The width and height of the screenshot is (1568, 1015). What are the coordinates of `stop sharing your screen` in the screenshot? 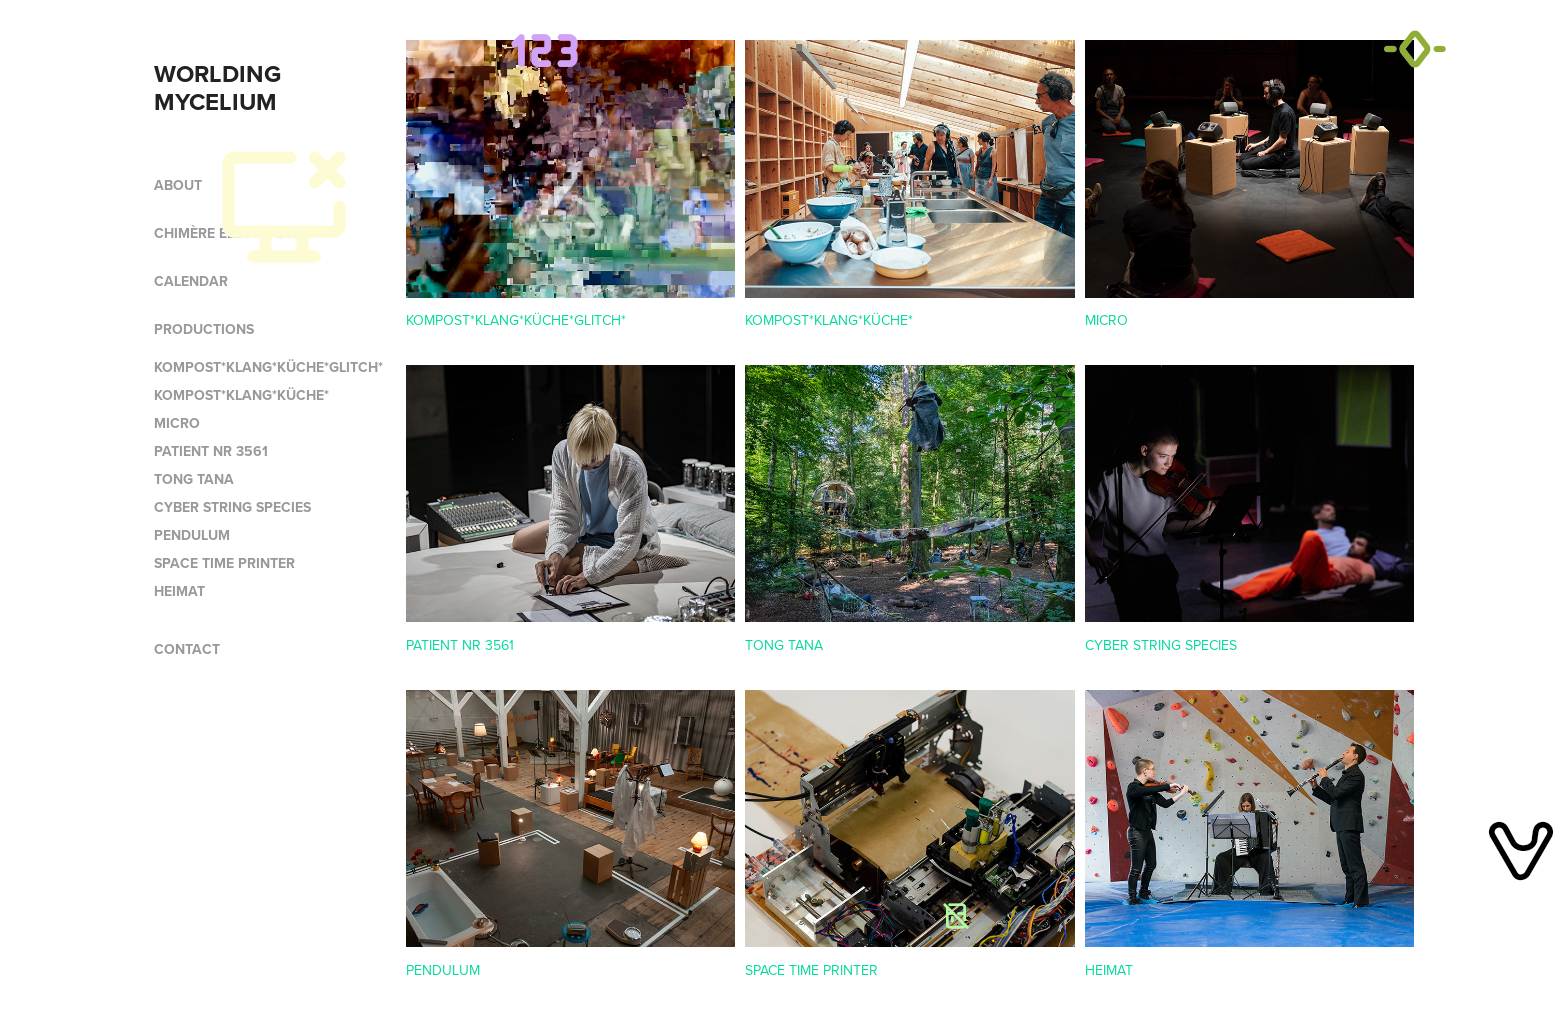 It's located at (284, 207).